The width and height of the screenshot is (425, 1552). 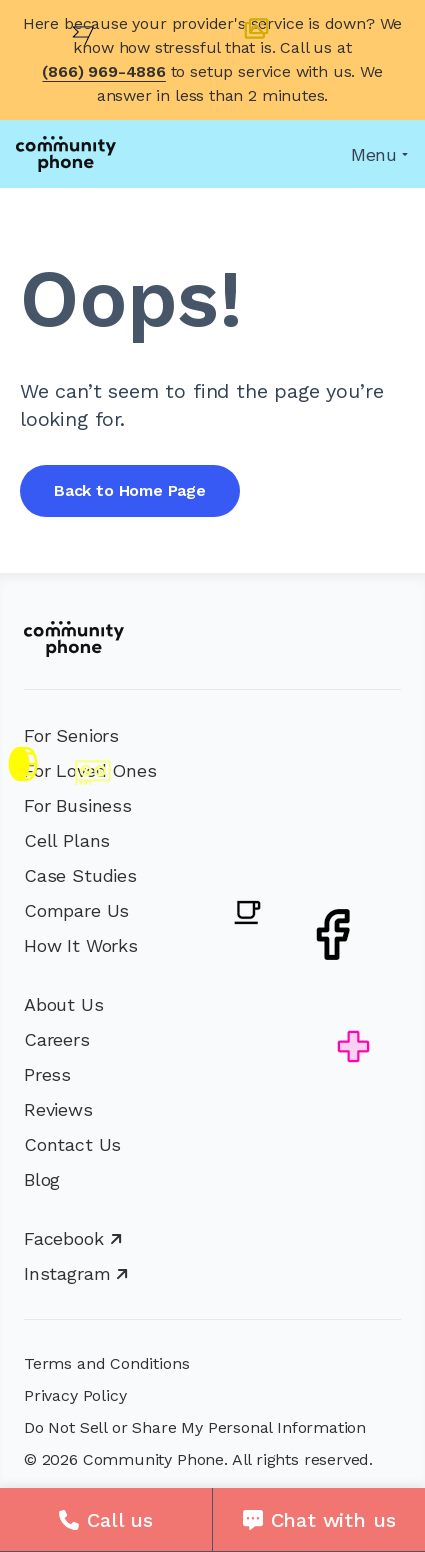 What do you see at coordinates (353, 1046) in the screenshot?
I see `access health or medical information` at bounding box center [353, 1046].